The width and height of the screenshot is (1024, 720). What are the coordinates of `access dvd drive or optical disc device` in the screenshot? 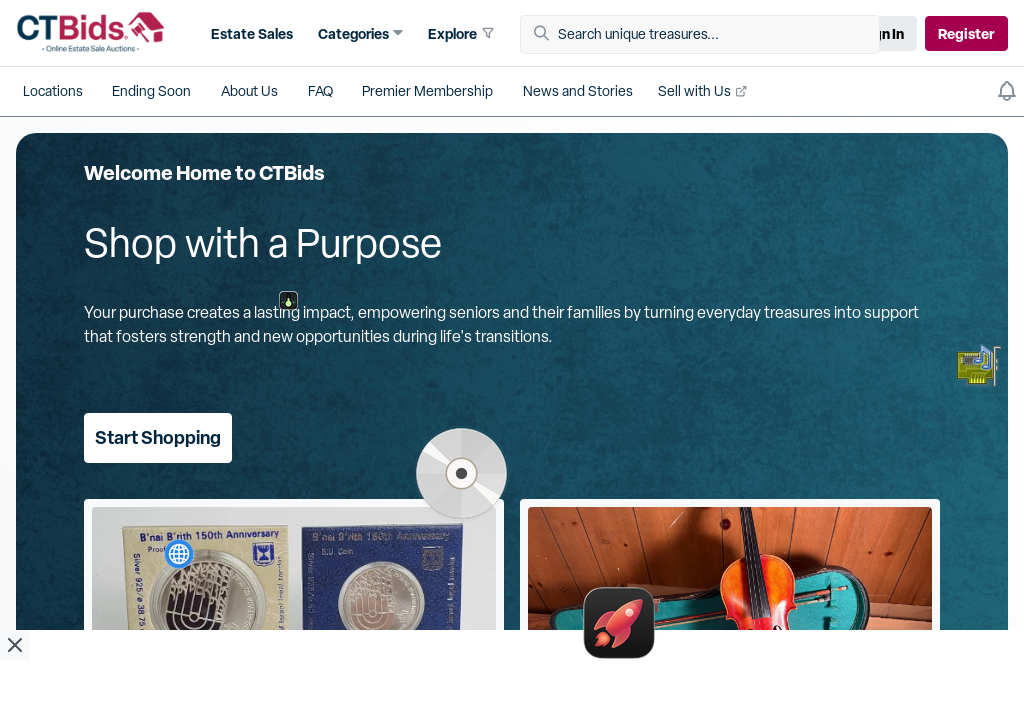 It's located at (461, 473).